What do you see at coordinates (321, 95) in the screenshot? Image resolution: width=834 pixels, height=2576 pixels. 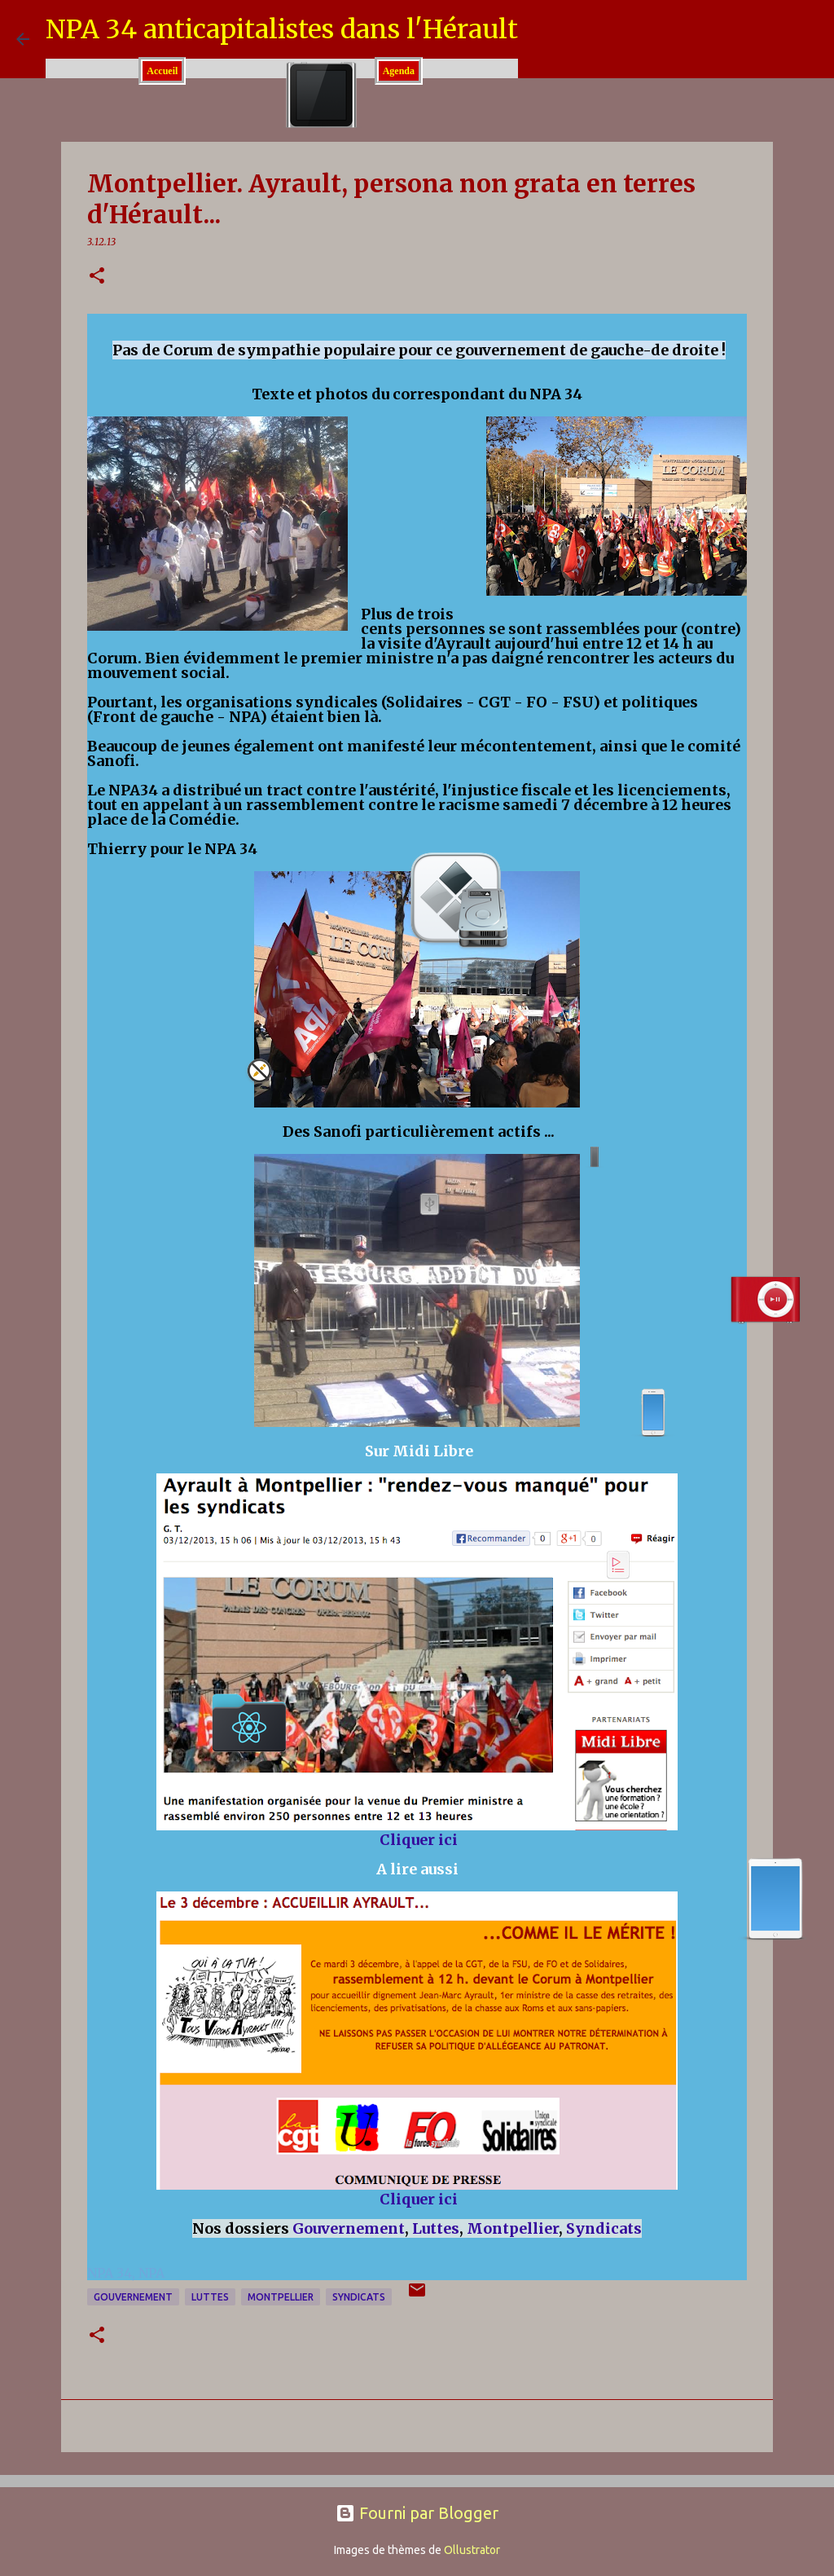 I see `iPod nano device in silver` at bounding box center [321, 95].